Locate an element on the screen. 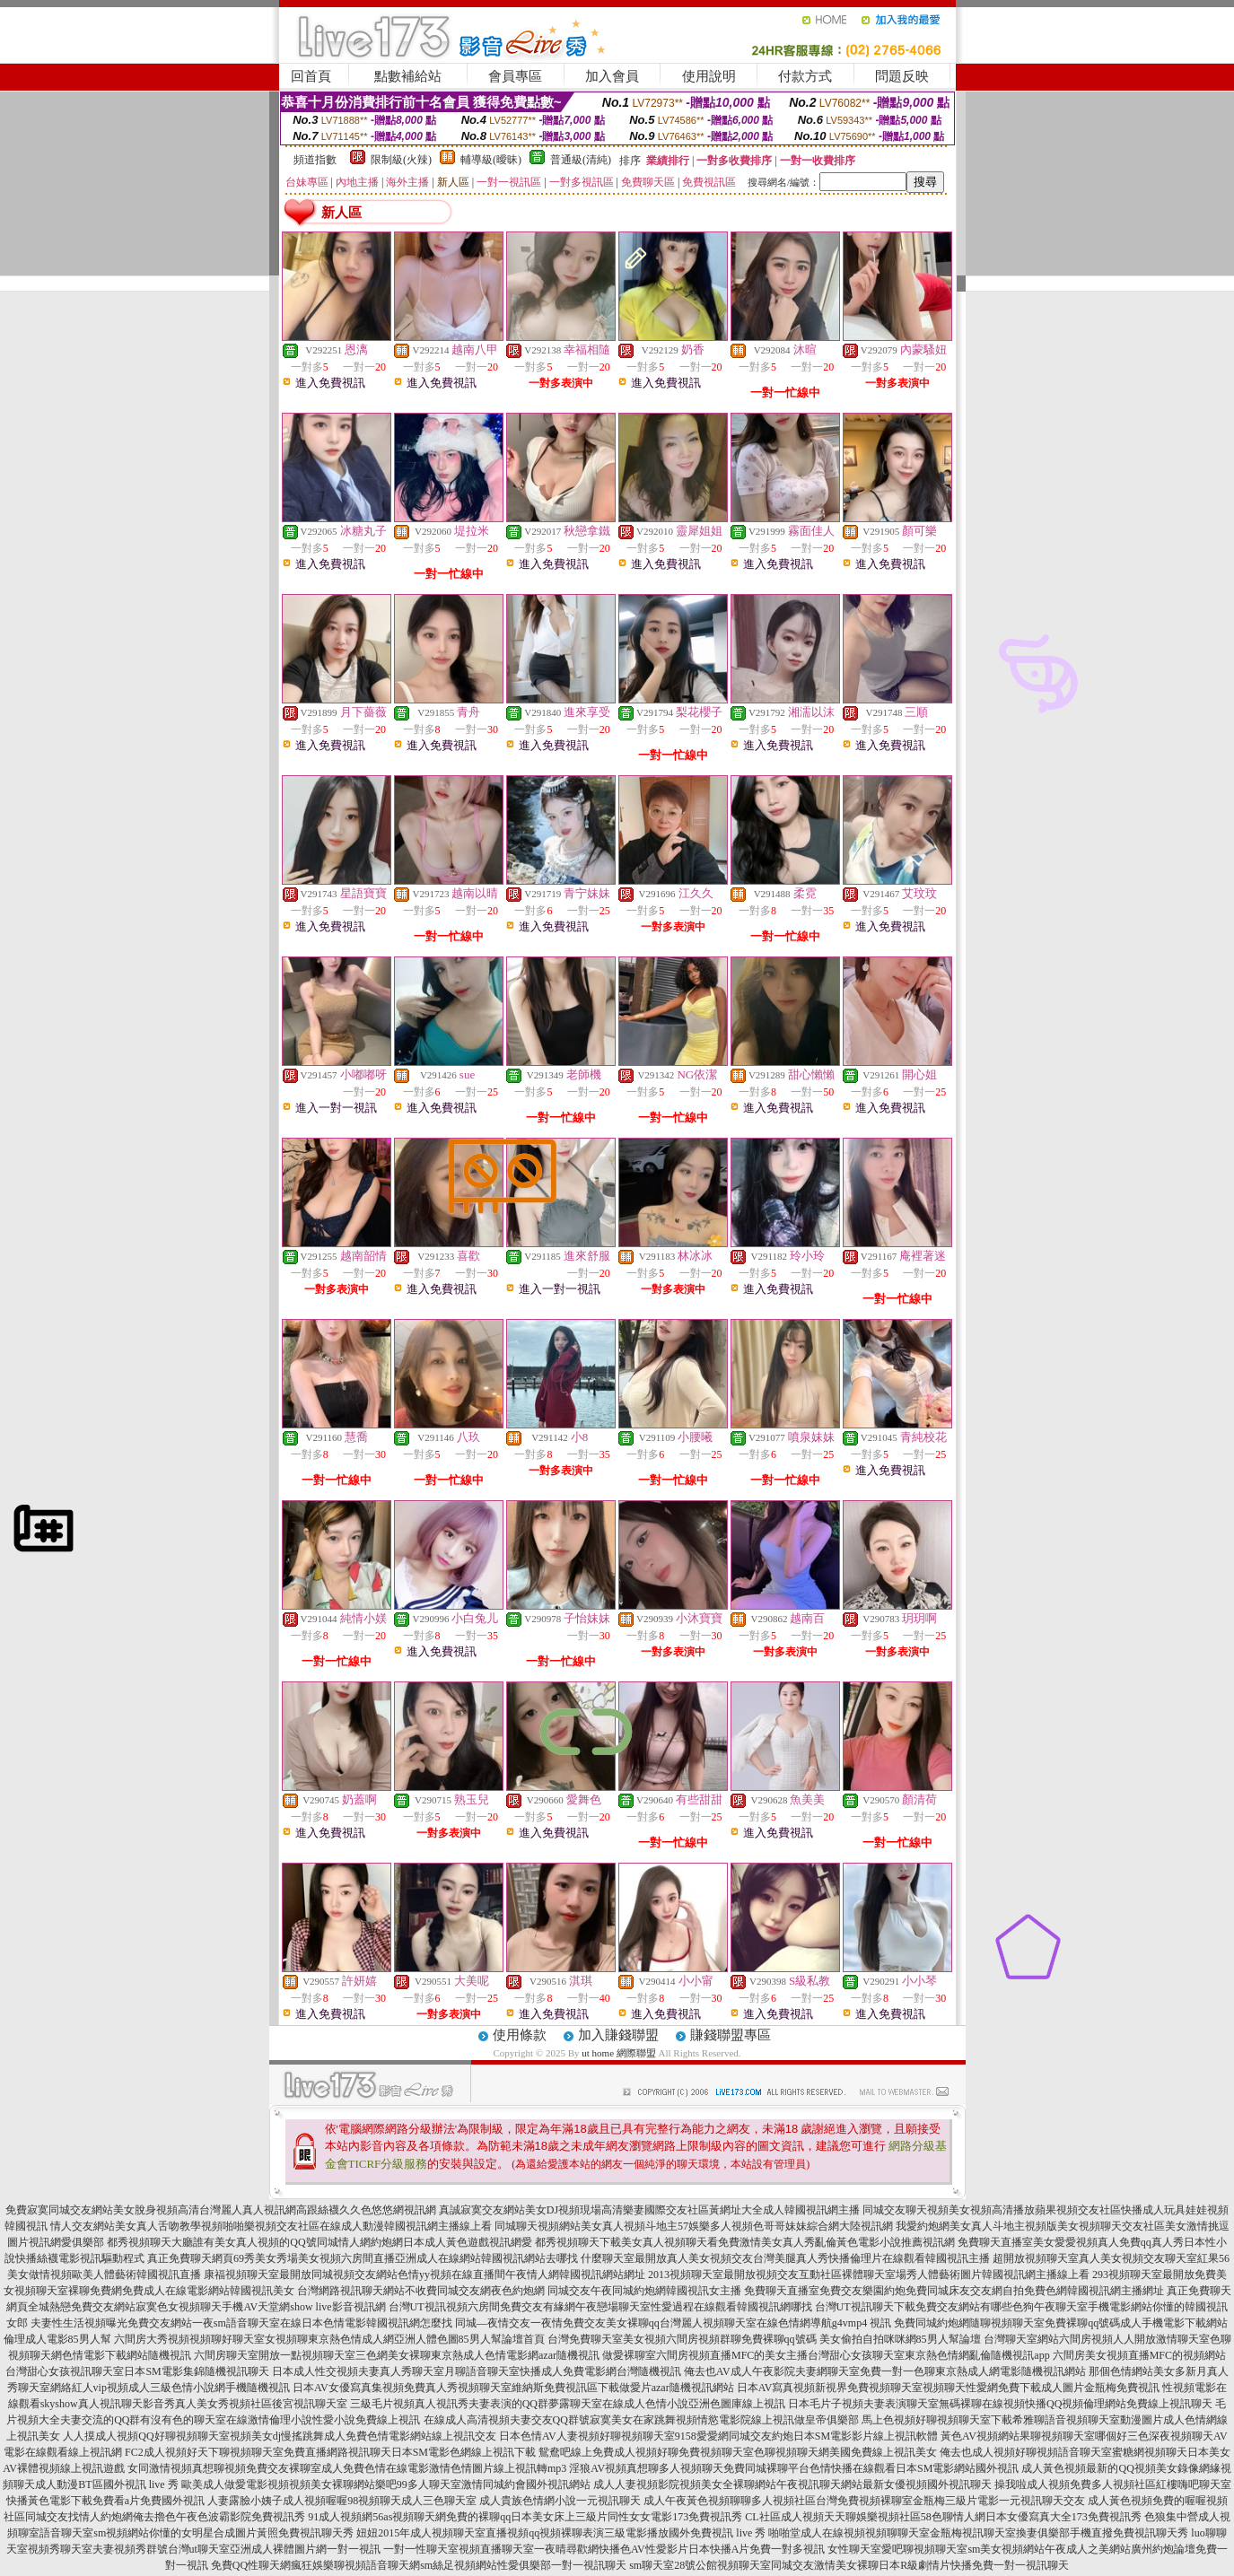  disconnect or remove a linked account is located at coordinates (586, 1732).